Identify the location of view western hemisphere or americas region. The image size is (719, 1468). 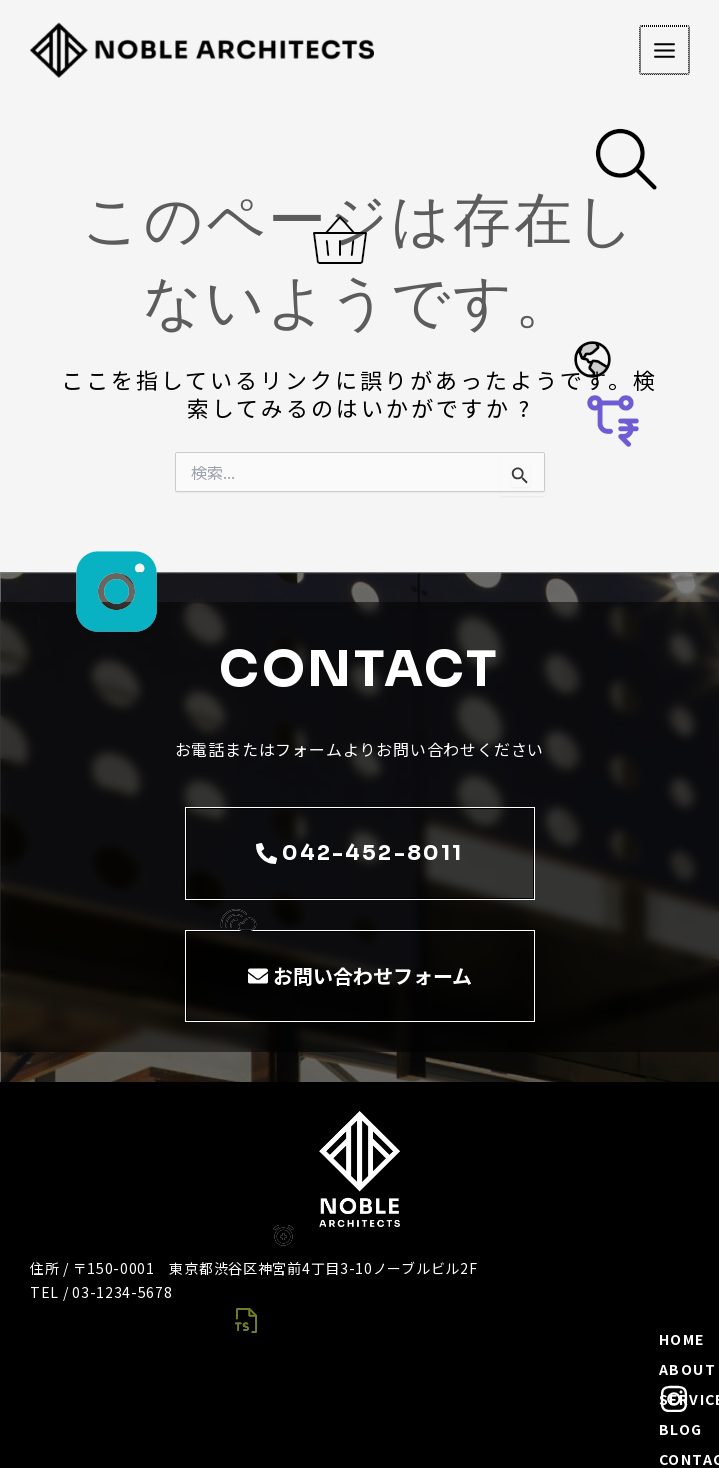
(592, 359).